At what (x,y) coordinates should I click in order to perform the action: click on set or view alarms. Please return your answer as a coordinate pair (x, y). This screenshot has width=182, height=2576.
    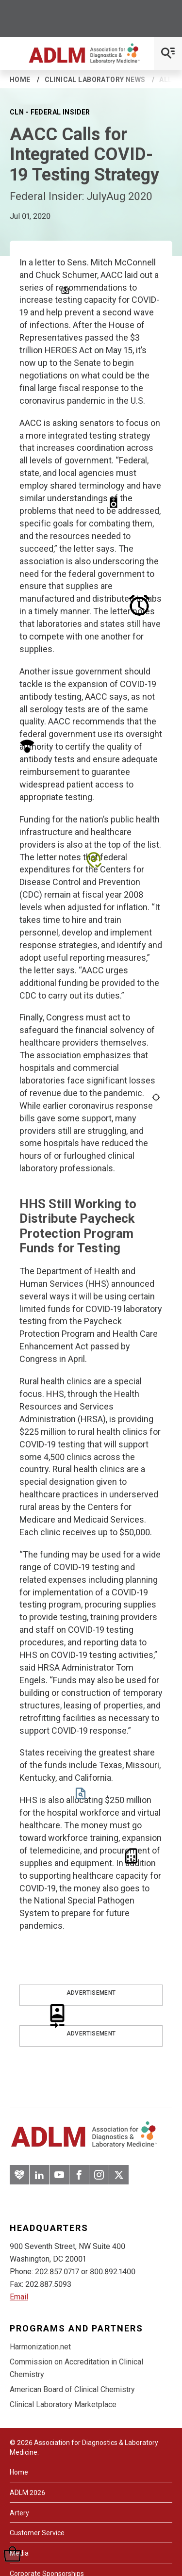
    Looking at the image, I should click on (139, 605).